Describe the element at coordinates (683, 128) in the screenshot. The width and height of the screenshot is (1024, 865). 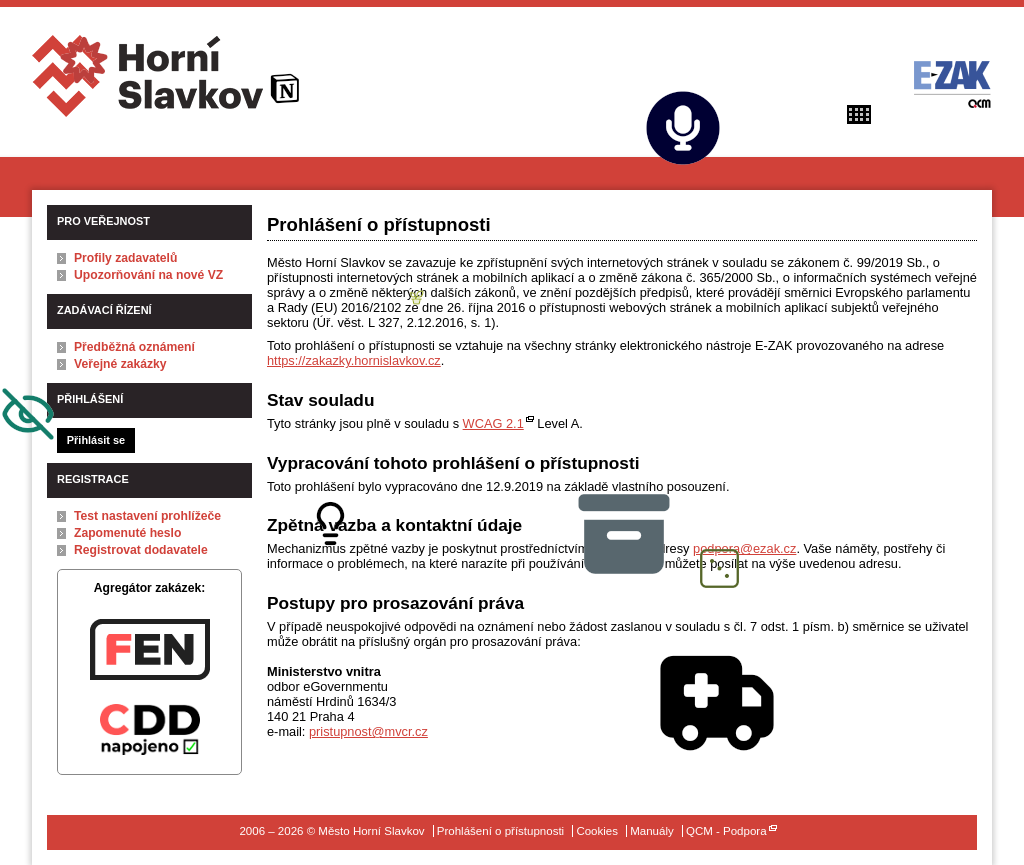
I see `tap to start voice recording` at that location.